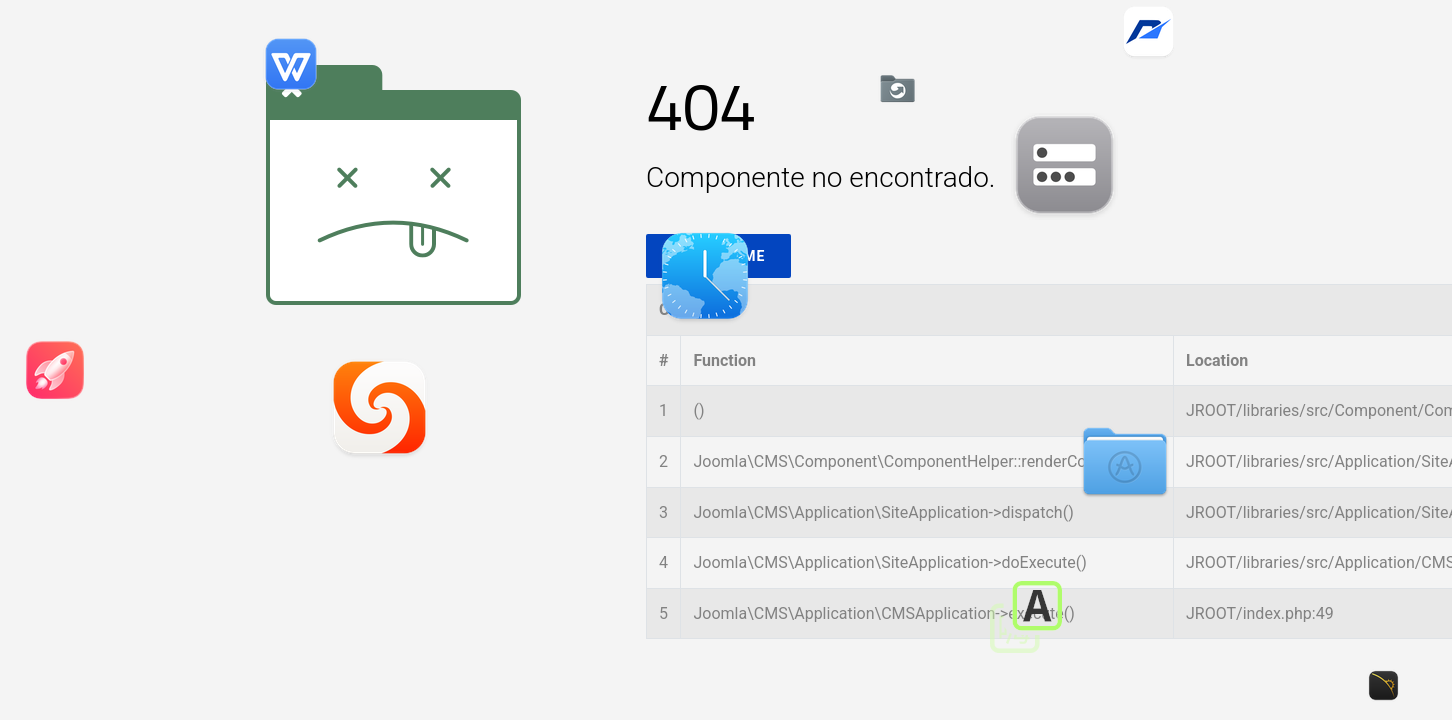 This screenshot has height=720, width=1452. Describe the element at coordinates (379, 407) in the screenshot. I see `open meld file comparison tool` at that location.